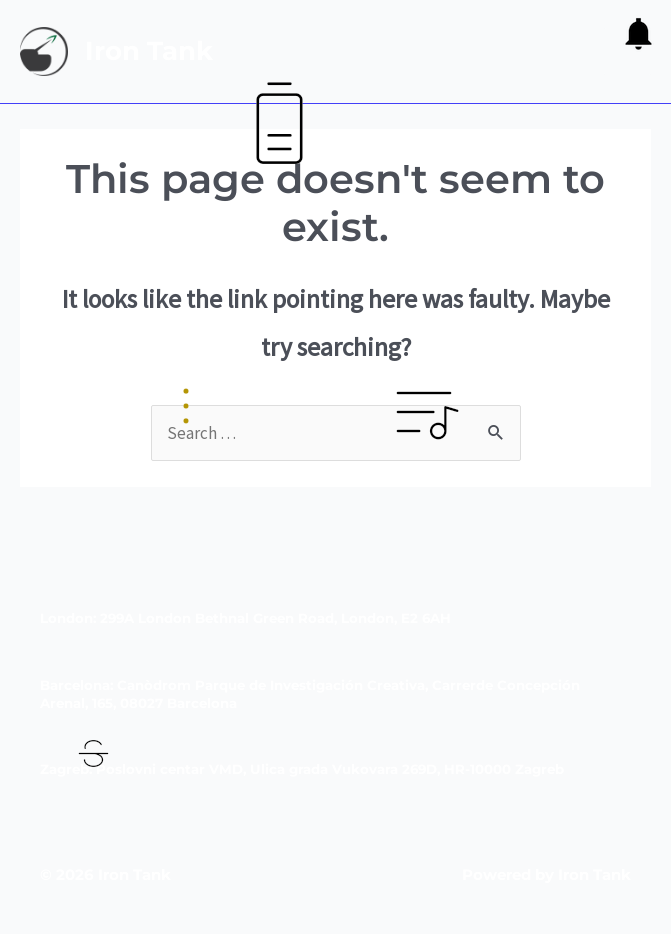 The image size is (671, 934). I want to click on view your music playlist, so click(424, 412).